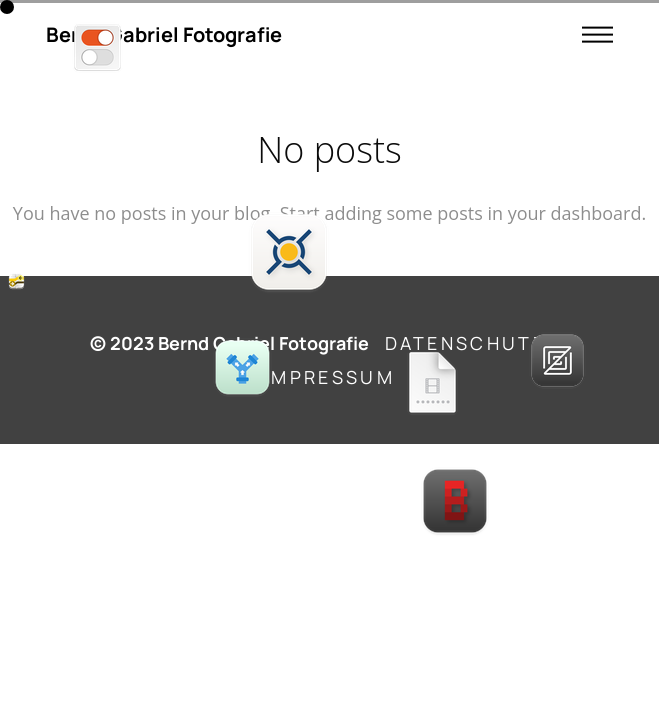  Describe the element at coordinates (432, 383) in the screenshot. I see `a subtitle file (.srt) for video content` at that location.